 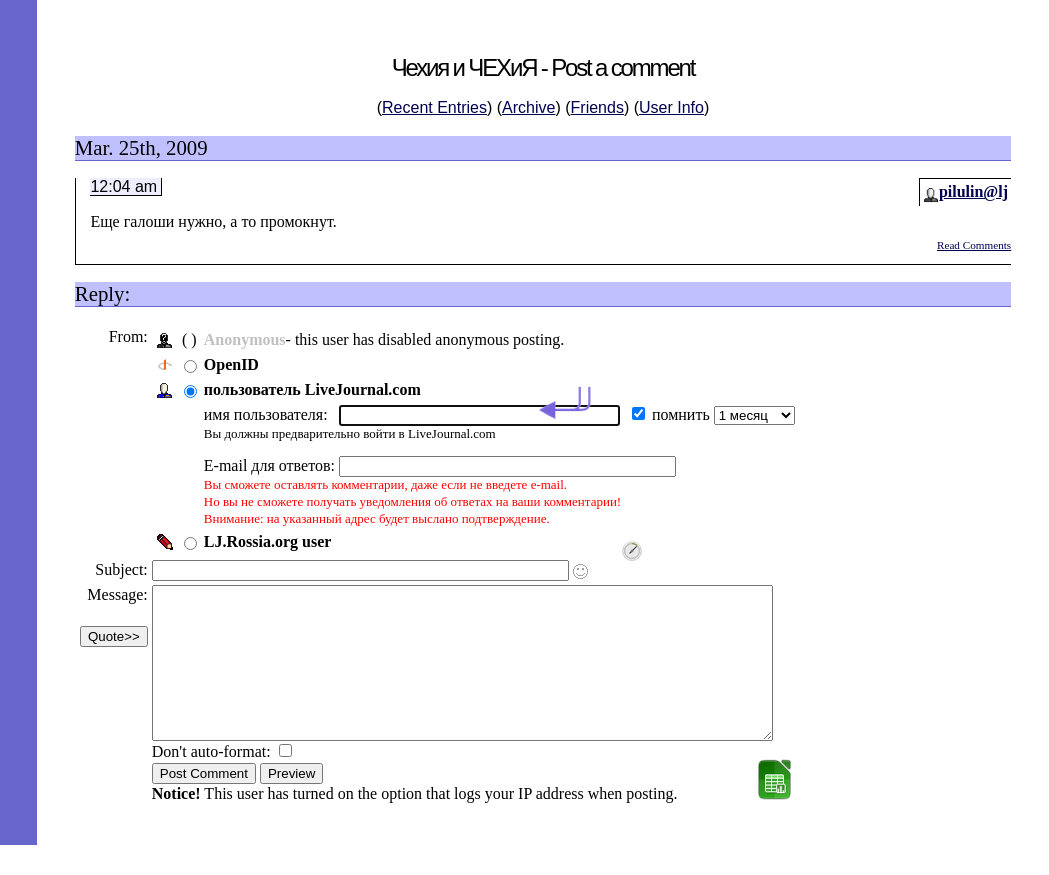 I want to click on reply to all recipients of an email, so click(x=564, y=399).